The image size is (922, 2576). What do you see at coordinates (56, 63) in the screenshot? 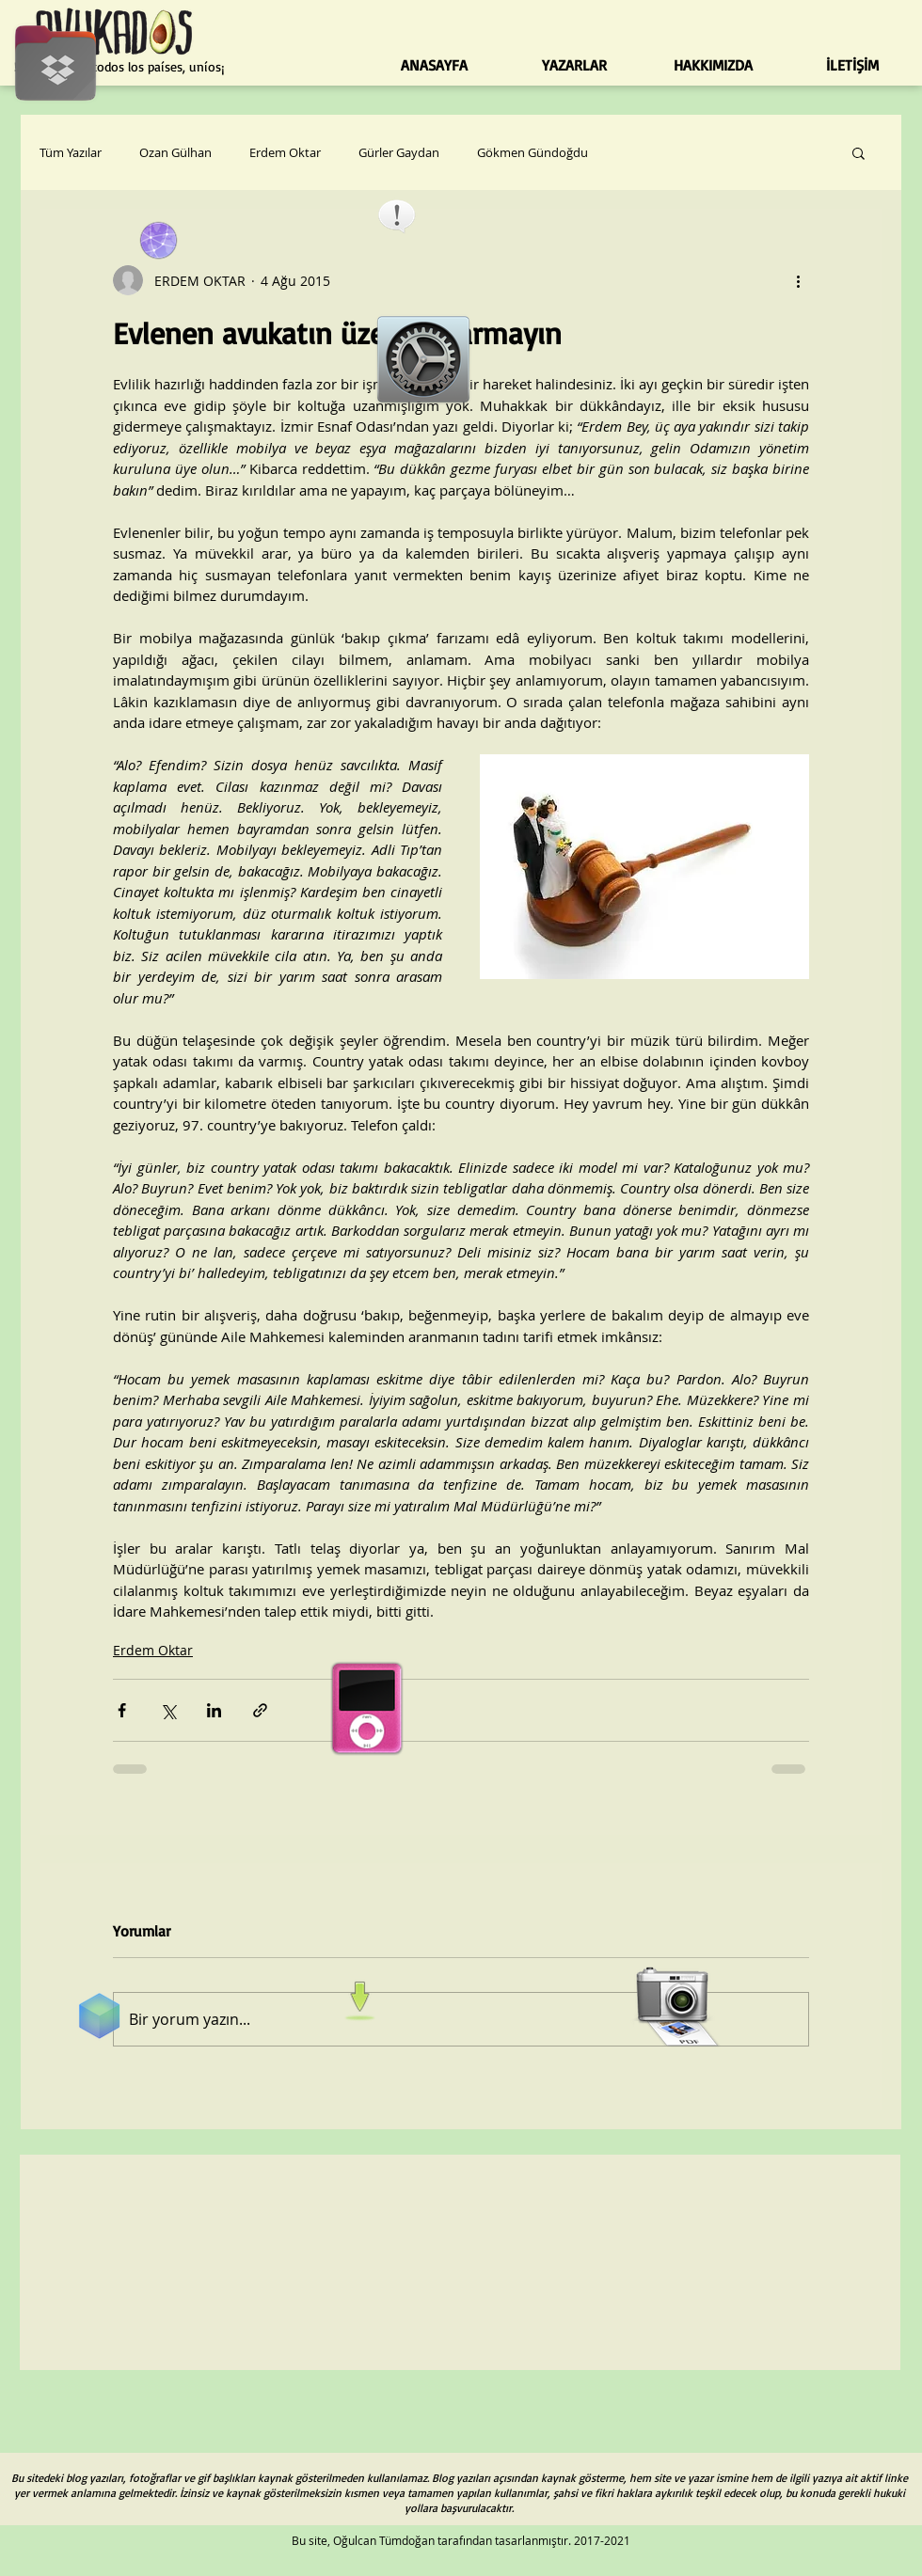
I see `open dropbox synced folder` at bounding box center [56, 63].